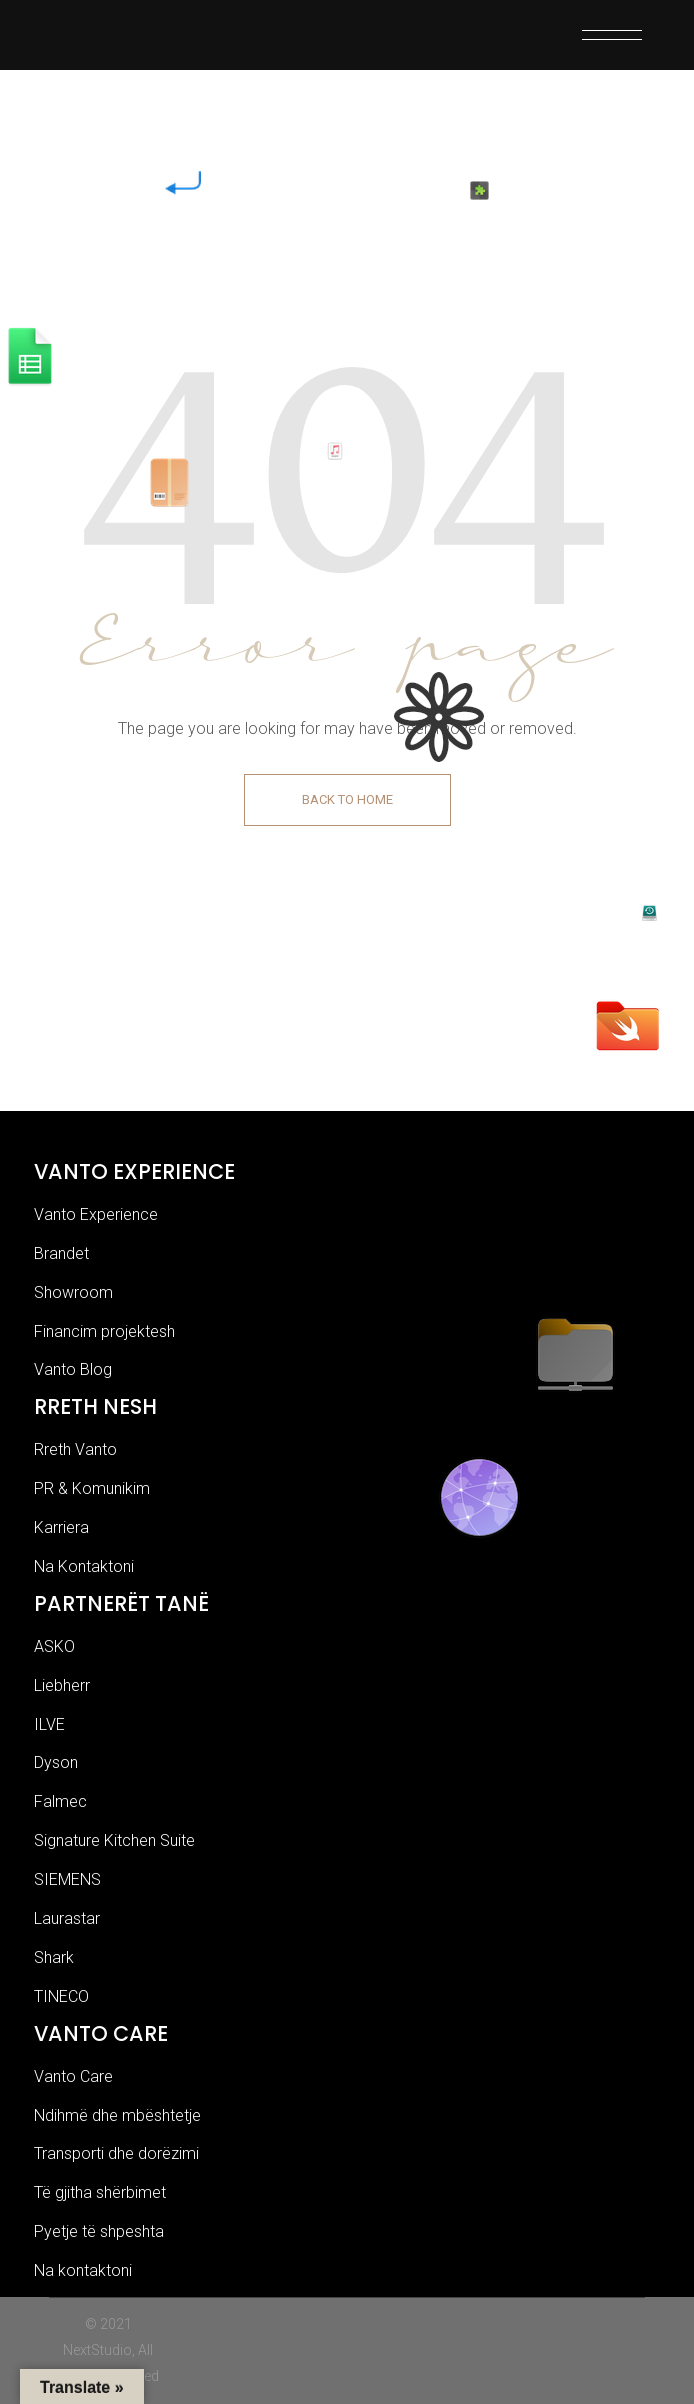  What do you see at coordinates (169, 482) in the screenshot?
I see `compressed or archived file type indicator` at bounding box center [169, 482].